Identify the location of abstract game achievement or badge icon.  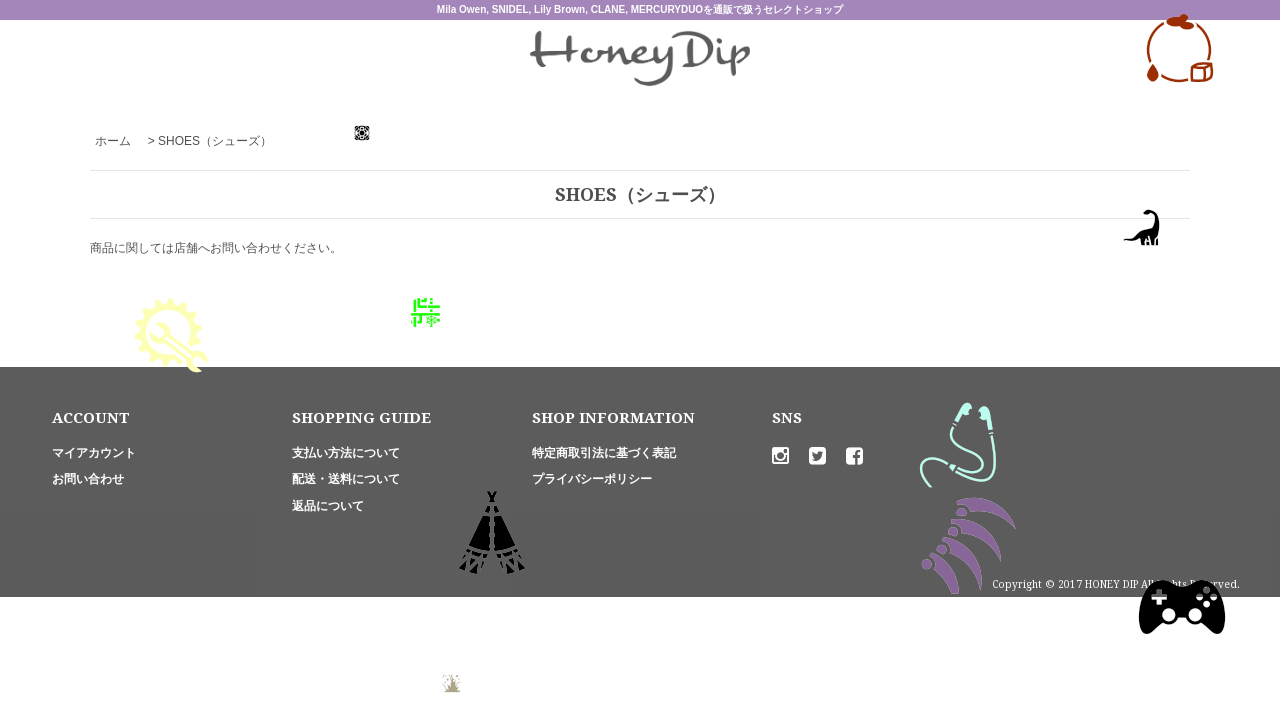
(362, 133).